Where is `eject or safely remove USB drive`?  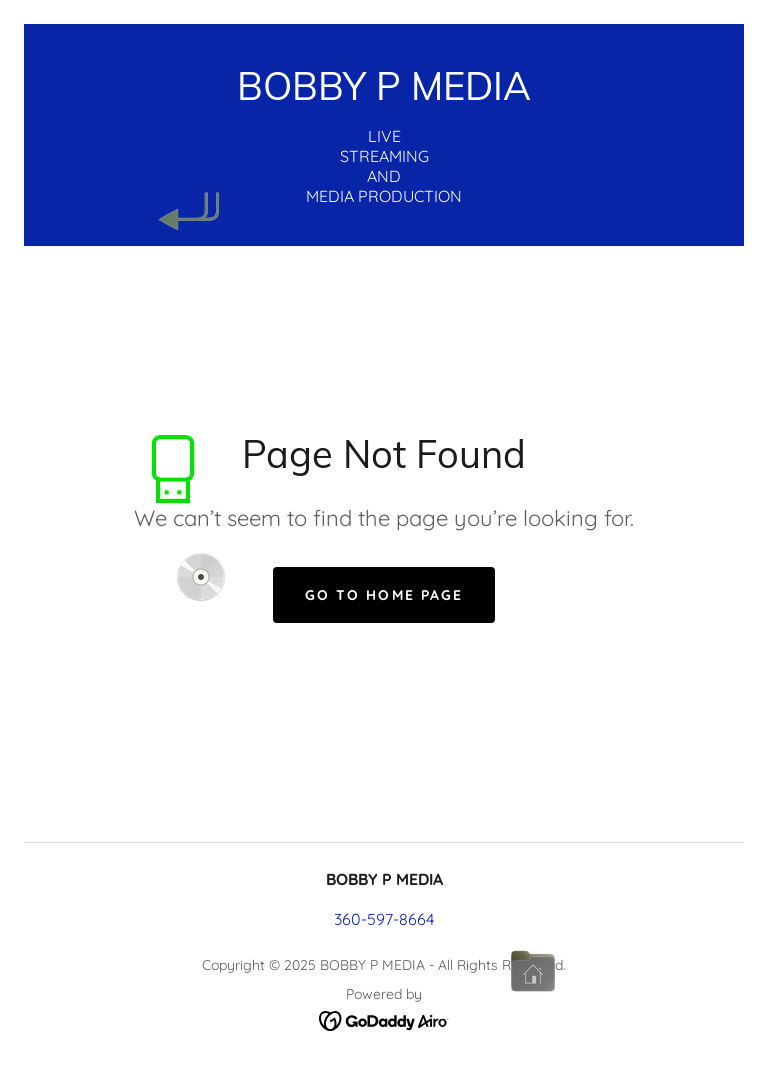 eject or safely remove USB drive is located at coordinates (173, 469).